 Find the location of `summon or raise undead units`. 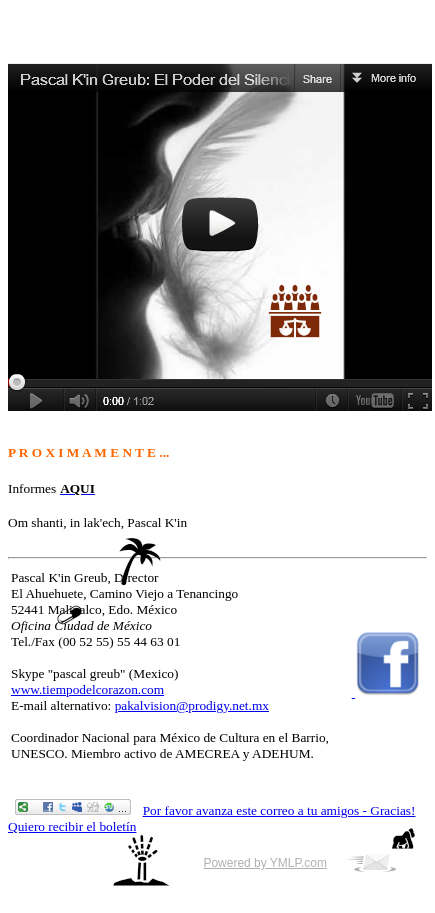

summon or raise undead units is located at coordinates (141, 857).